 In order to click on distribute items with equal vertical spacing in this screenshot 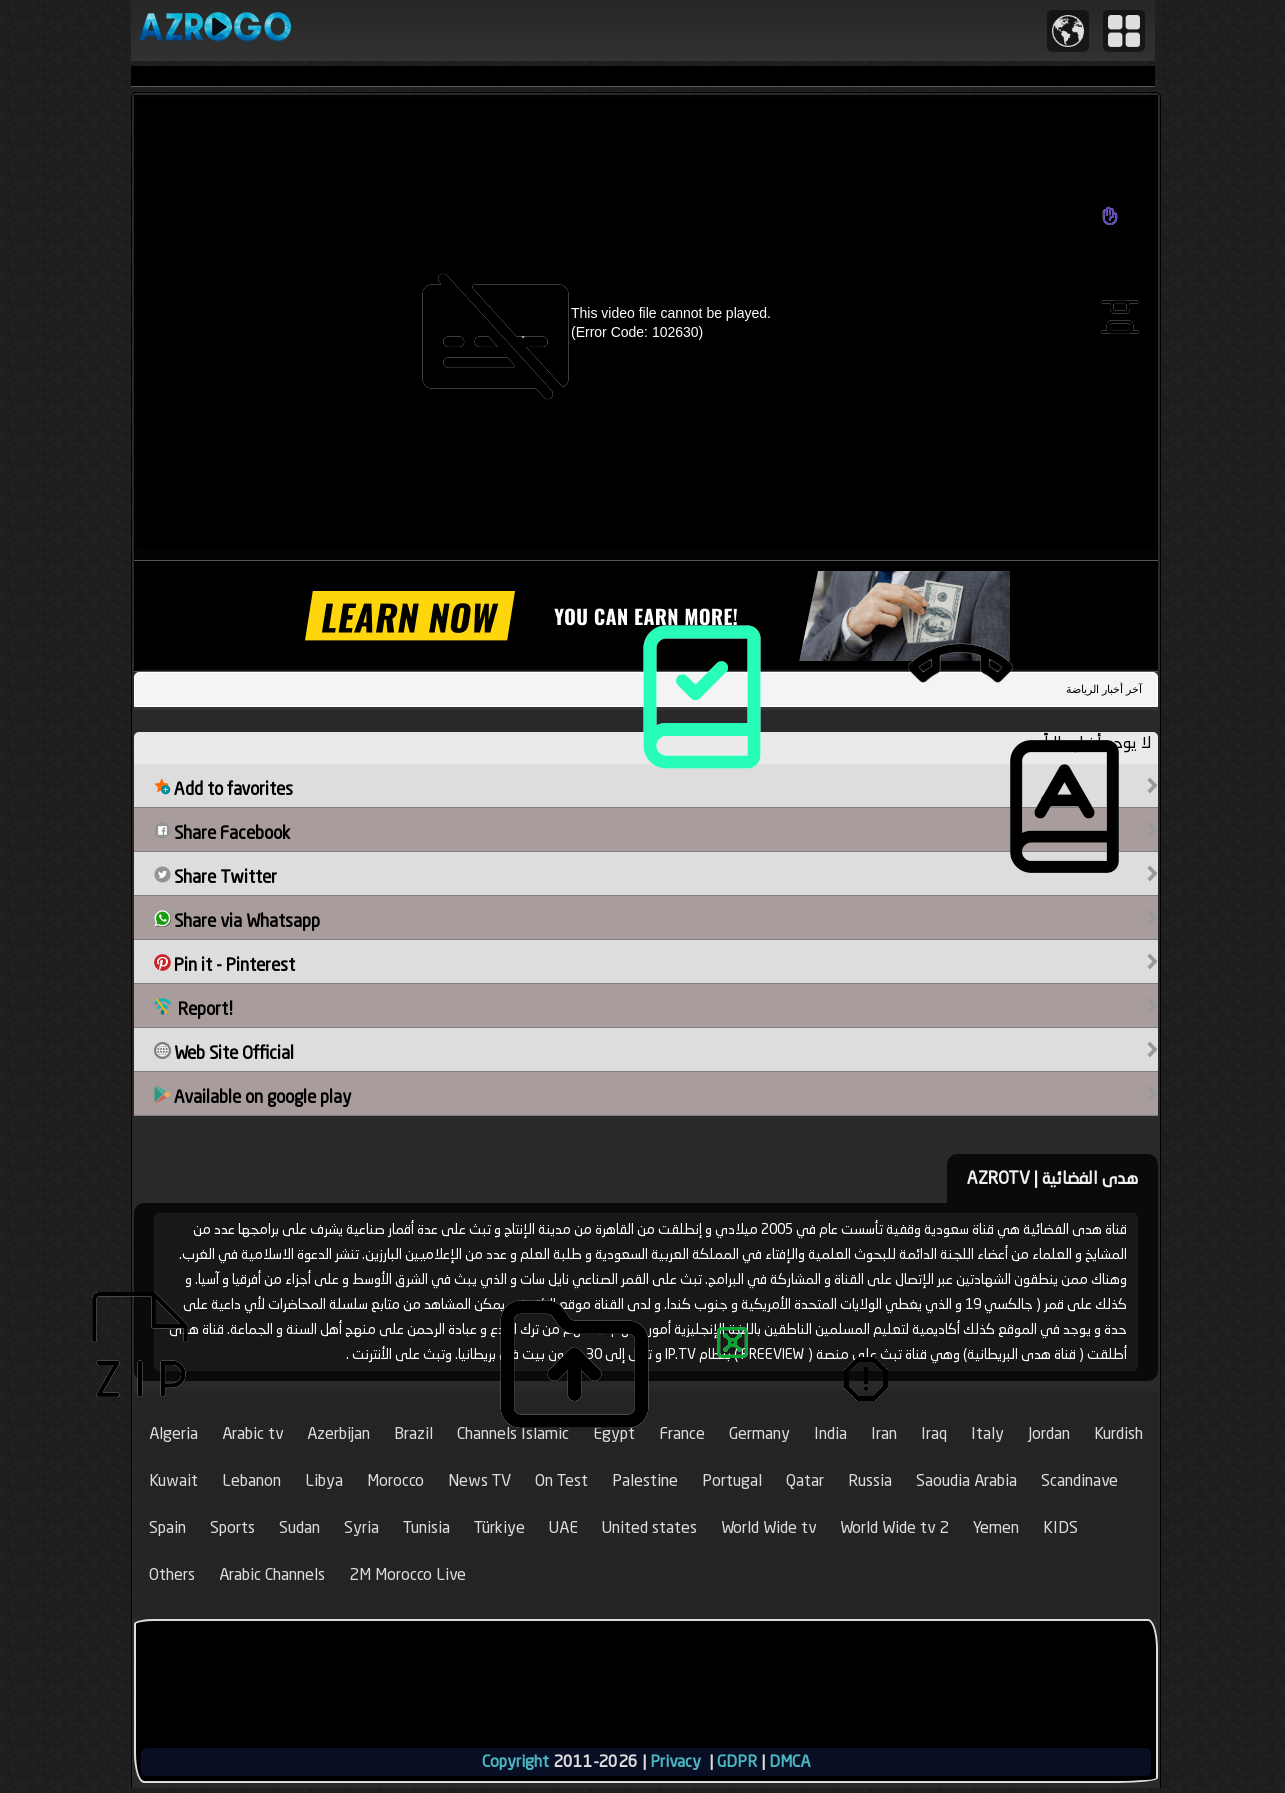, I will do `click(1120, 317)`.